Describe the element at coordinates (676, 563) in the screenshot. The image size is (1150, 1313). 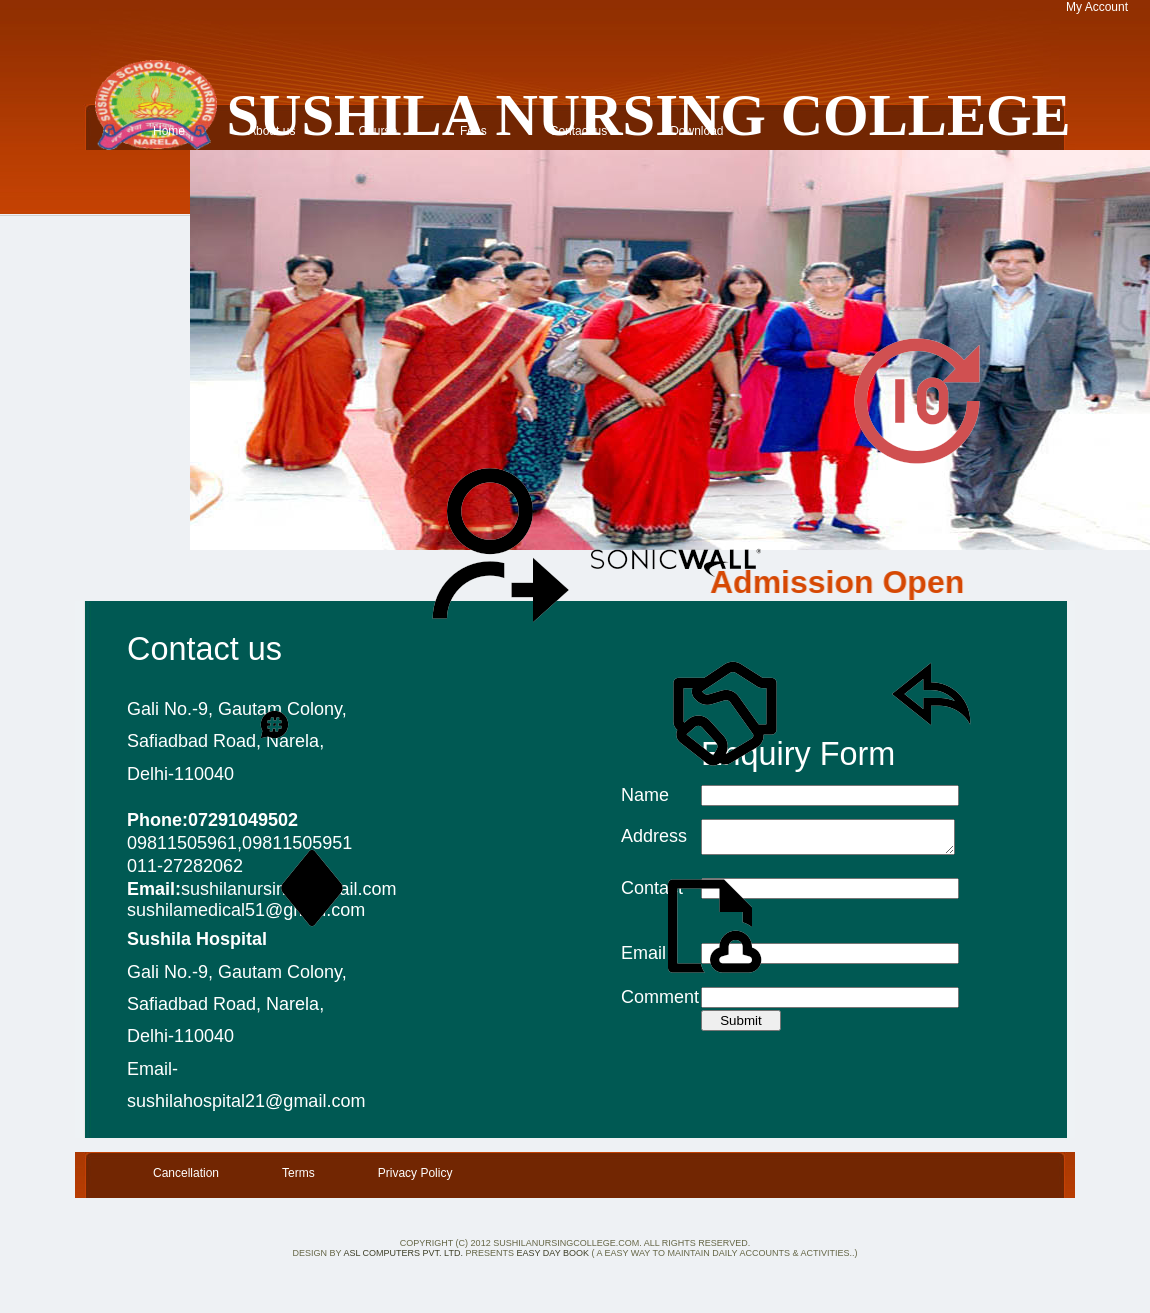
I see `sonicwall network security branding` at that location.